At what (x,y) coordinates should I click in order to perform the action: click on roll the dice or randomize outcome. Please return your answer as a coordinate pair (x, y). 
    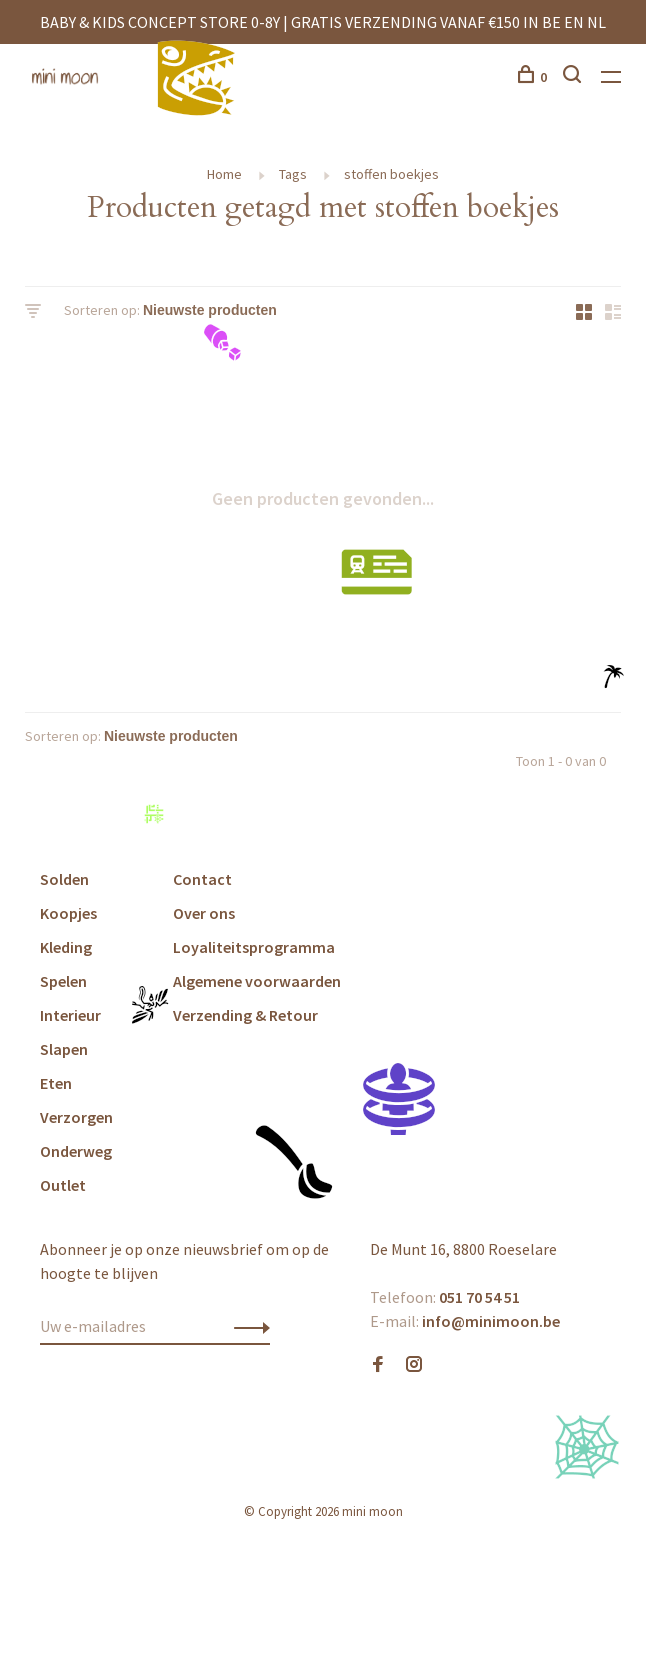
    Looking at the image, I should click on (222, 342).